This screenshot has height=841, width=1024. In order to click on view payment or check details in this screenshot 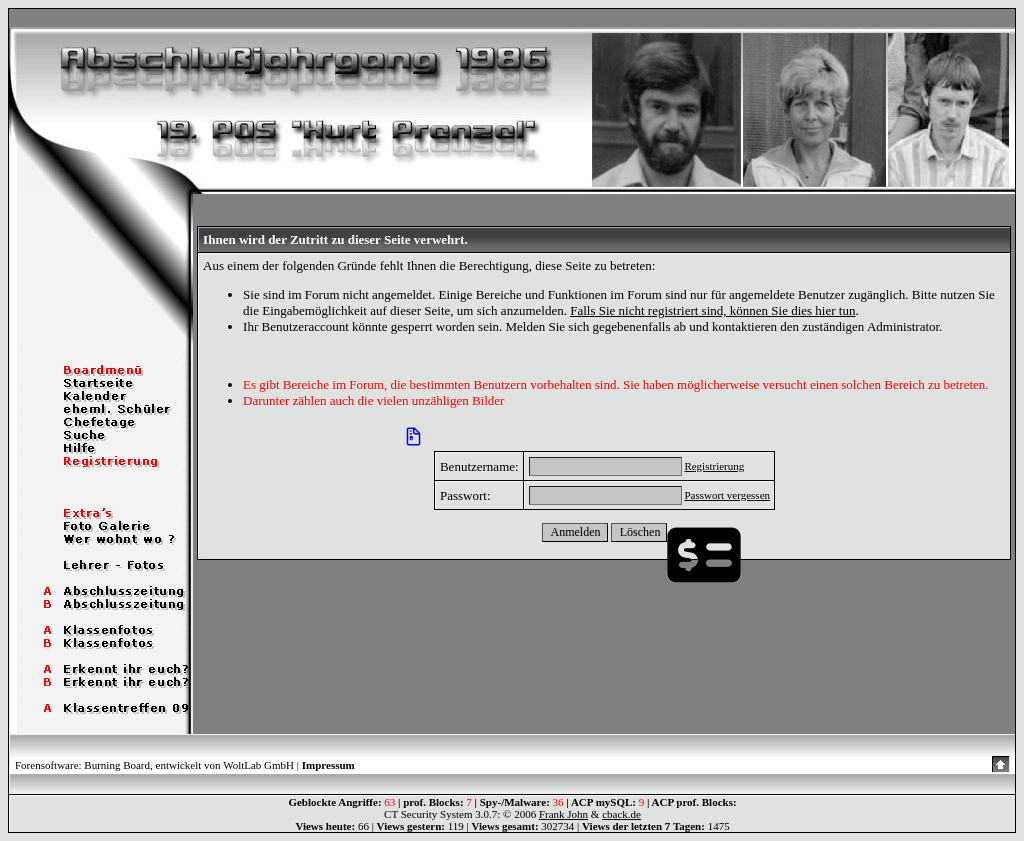, I will do `click(704, 555)`.